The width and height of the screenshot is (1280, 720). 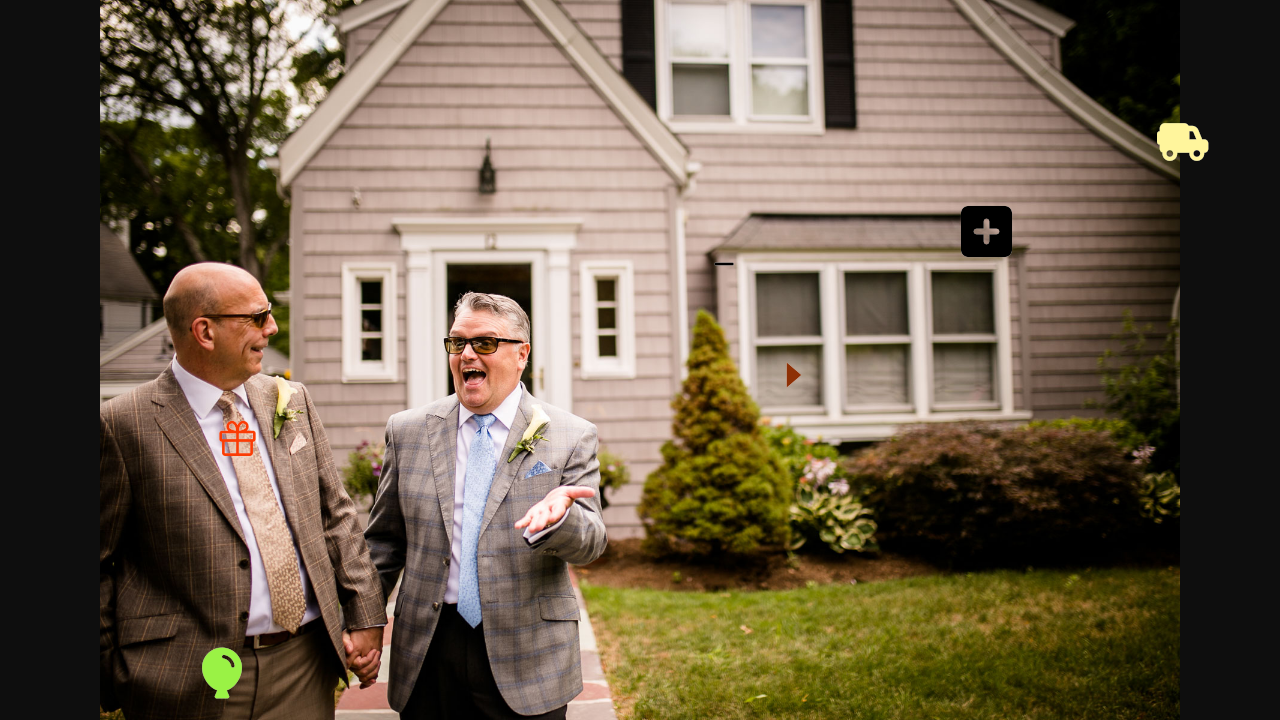 I want to click on track field delivery or off-road shipment, so click(x=1184, y=142).